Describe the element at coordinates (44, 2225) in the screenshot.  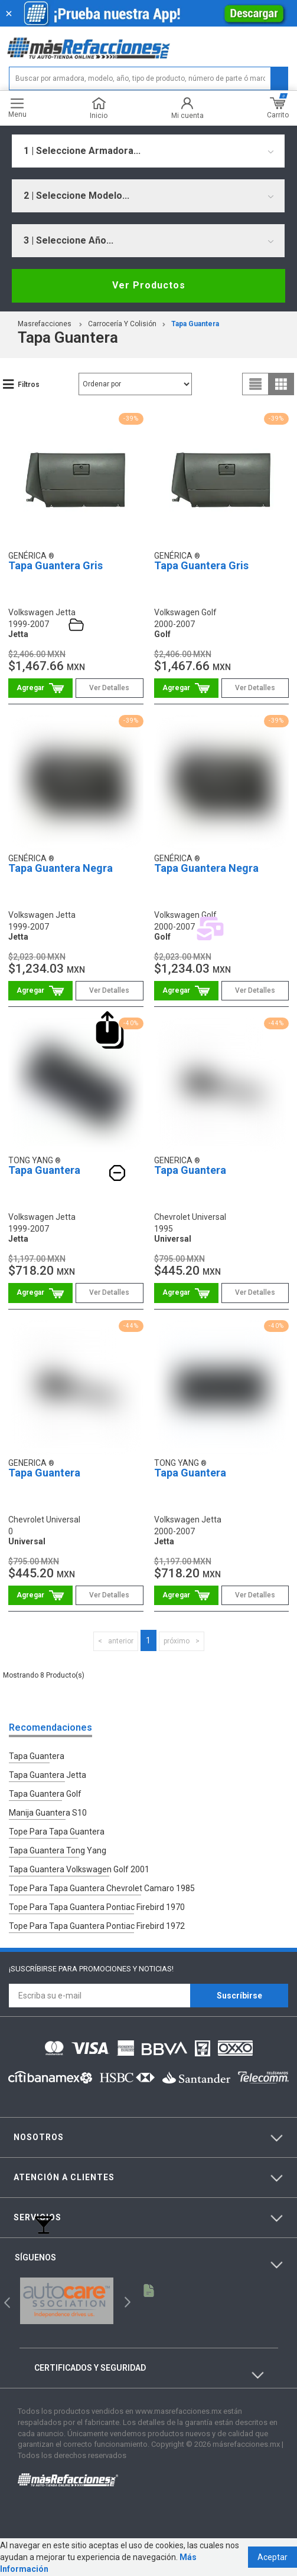
I see `find nearby bars or nightlife` at that location.